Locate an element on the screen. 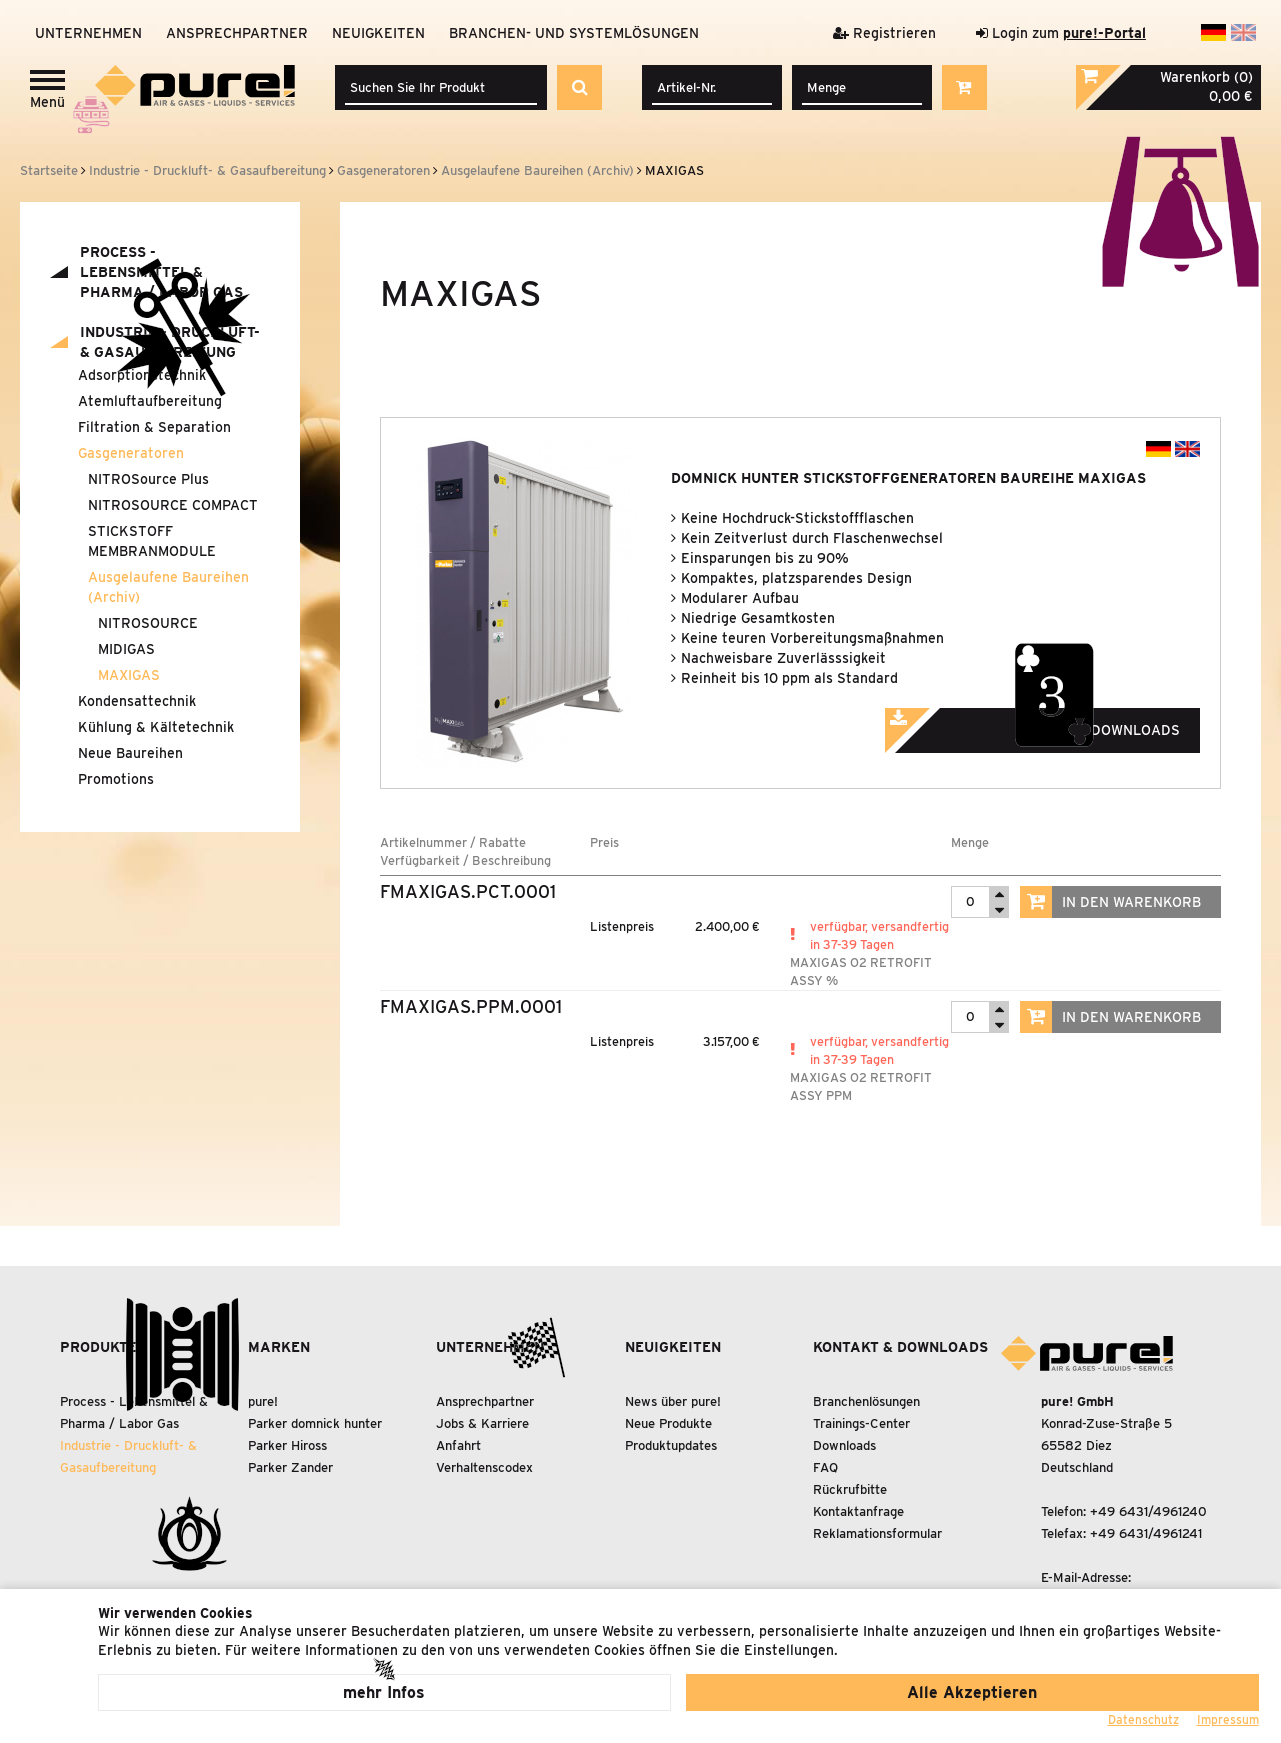 This screenshot has height=1743, width=1281. indicates electrical frequency or power level is located at coordinates (384, 1669).